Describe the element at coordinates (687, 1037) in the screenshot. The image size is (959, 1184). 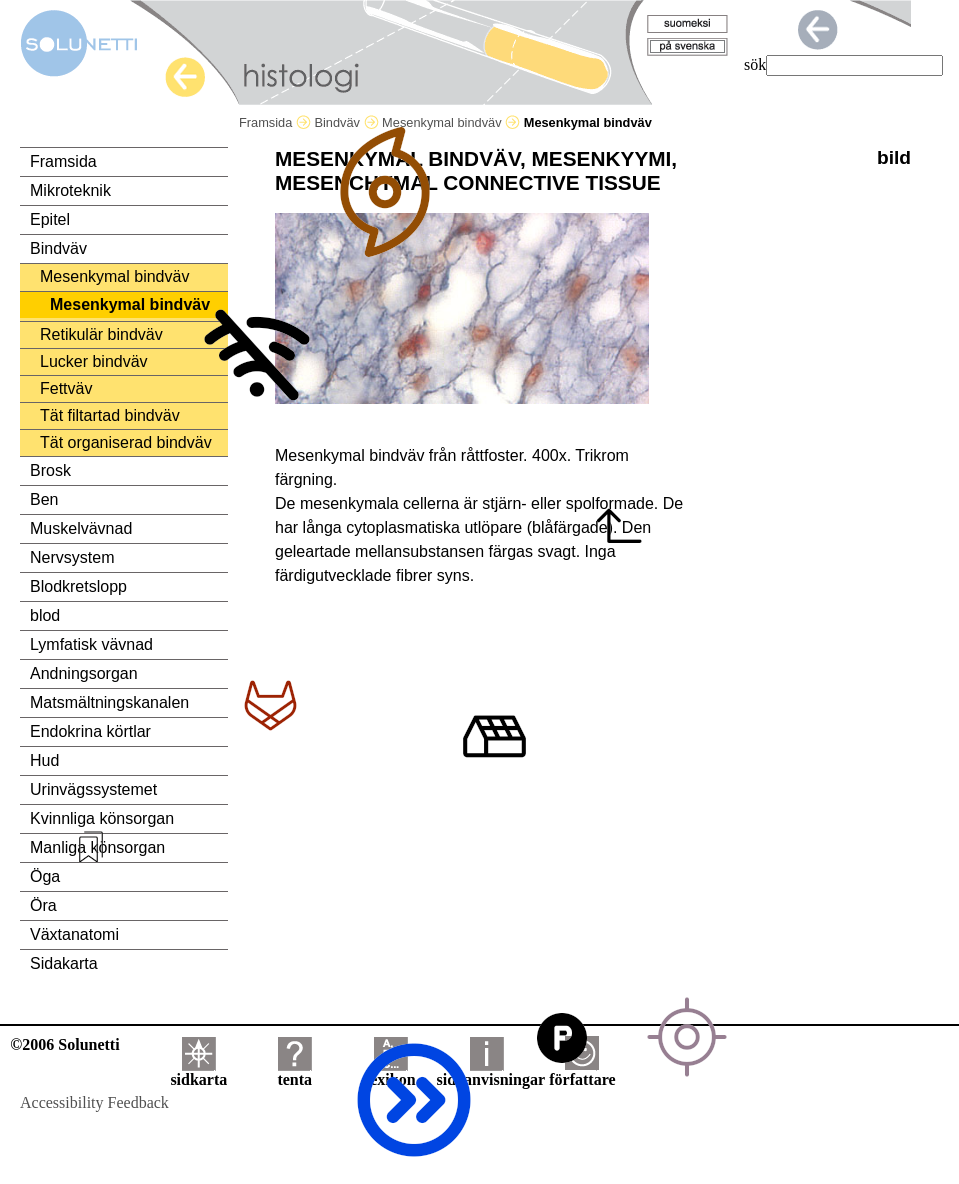
I see `center map on current location` at that location.